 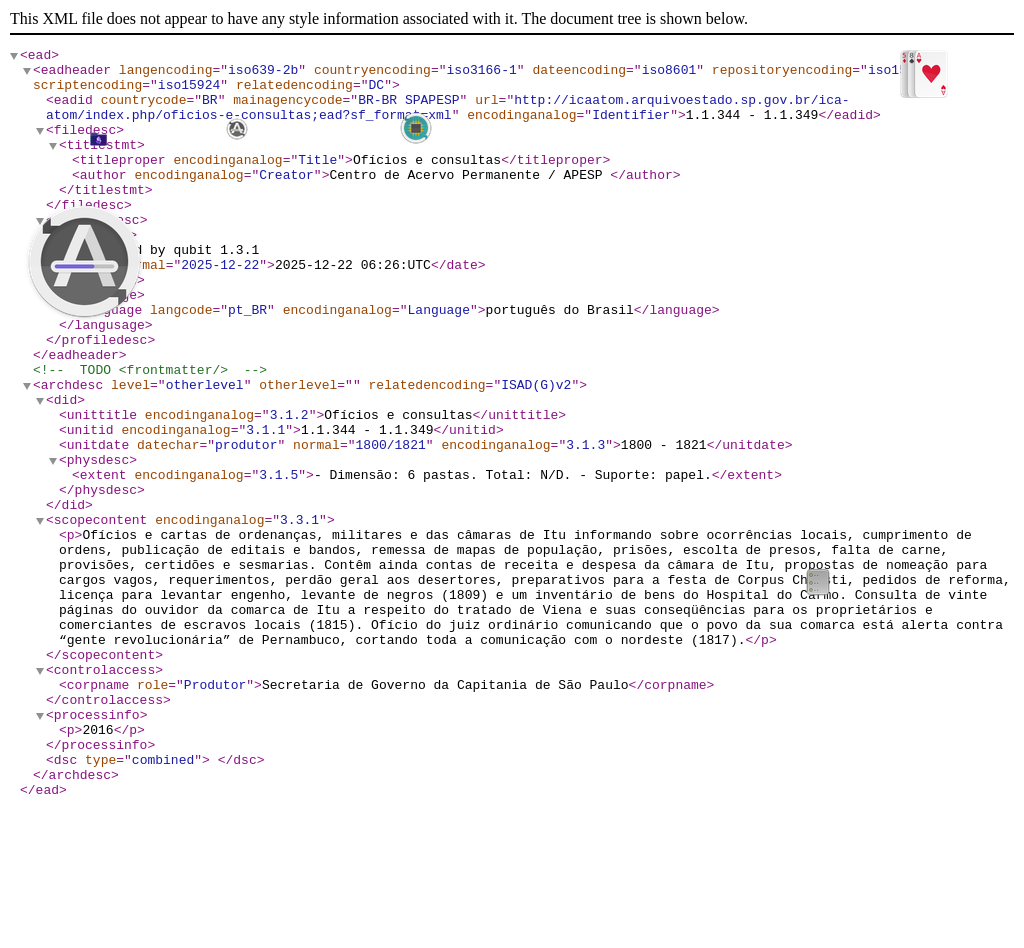 I want to click on check for available software updates, so click(x=84, y=261).